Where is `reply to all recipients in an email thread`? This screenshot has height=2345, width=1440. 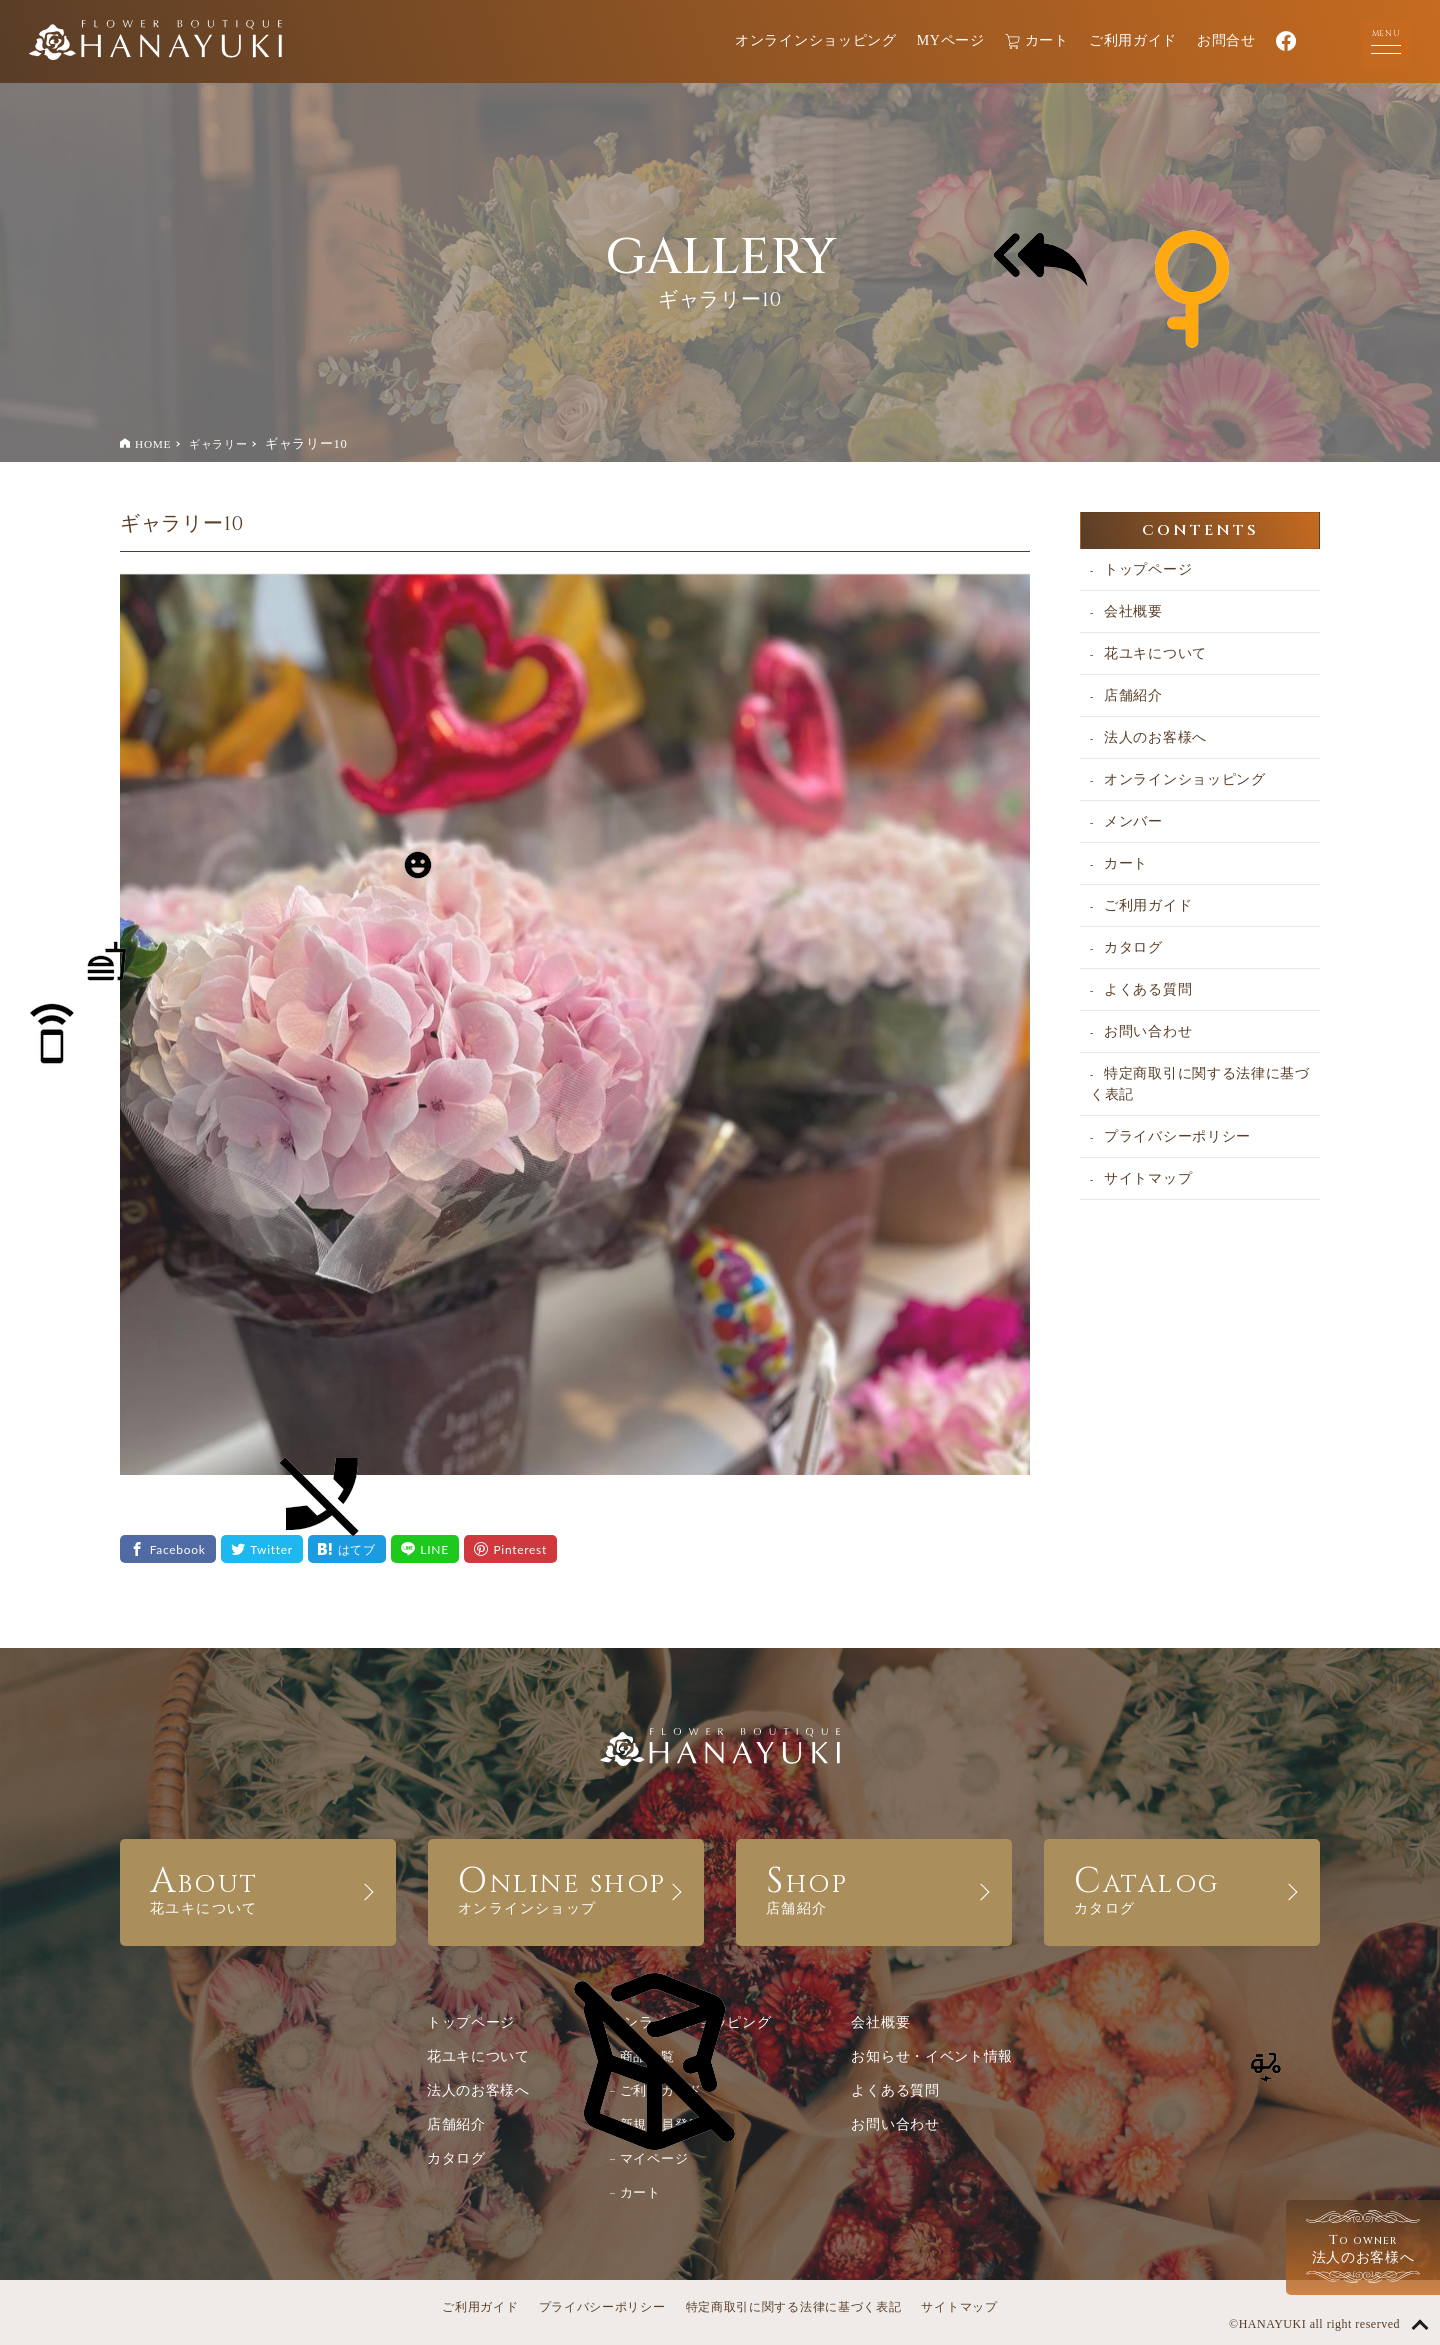
reply to all recipients in an email thread is located at coordinates (1040, 255).